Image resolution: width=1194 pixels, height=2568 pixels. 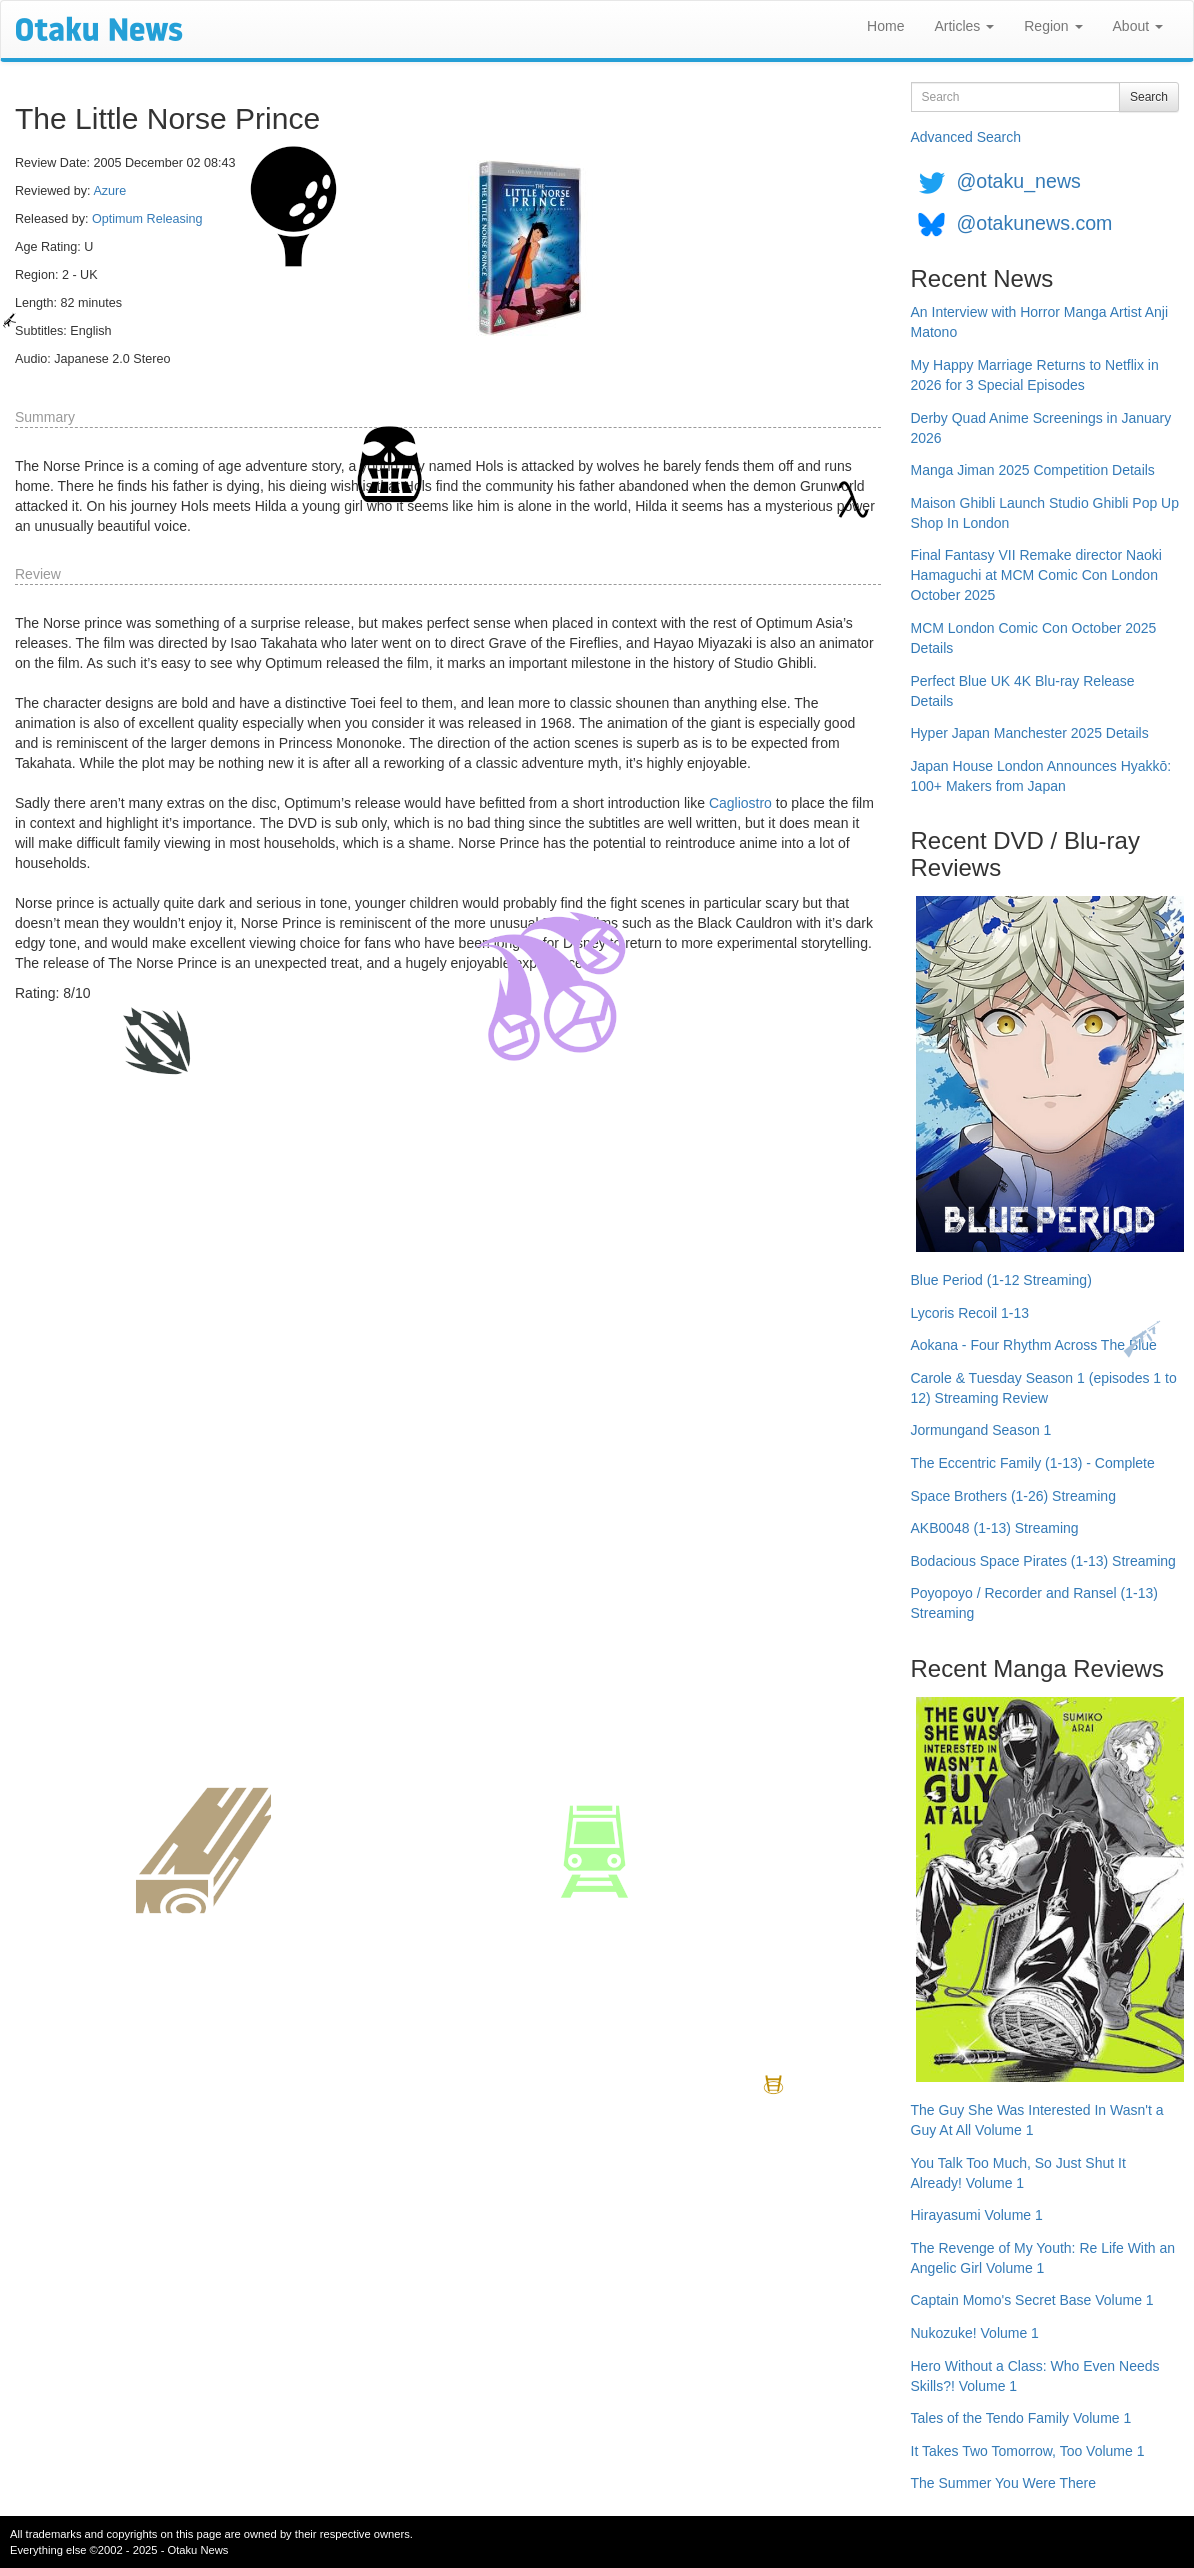 I want to click on indicates a swift or speed-enhanced attack ability, so click(x=157, y=1041).